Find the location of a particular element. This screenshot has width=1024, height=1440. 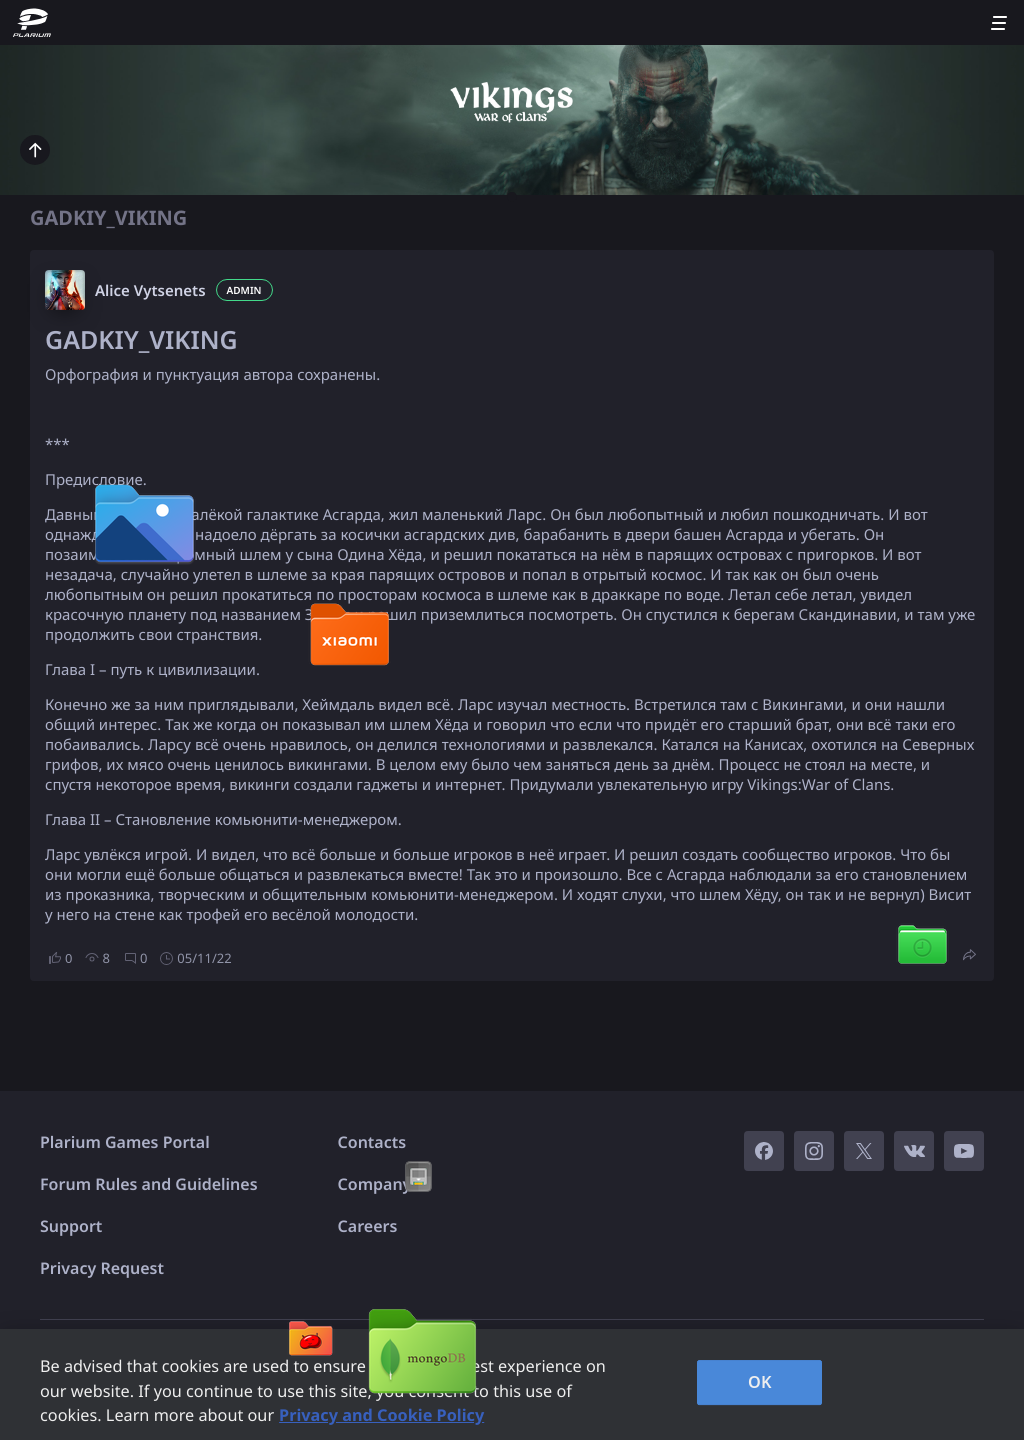

open folder containing MongoDB database files is located at coordinates (422, 1354).